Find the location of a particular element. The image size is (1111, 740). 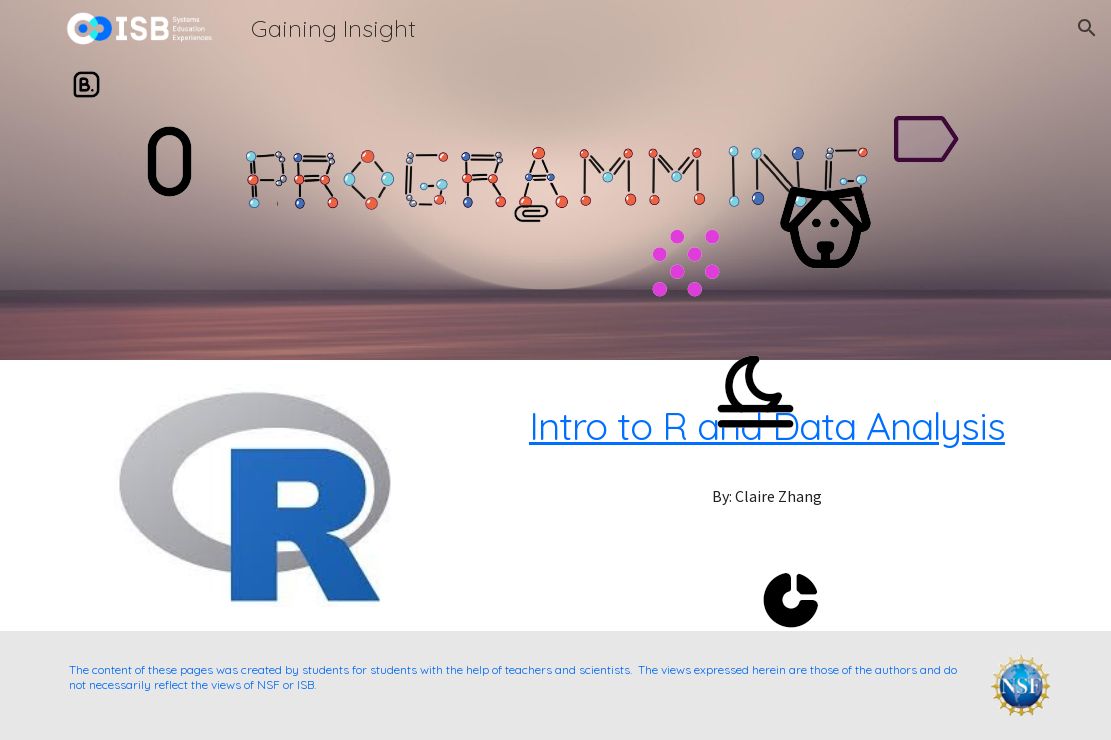

visit booking.com is located at coordinates (86, 84).